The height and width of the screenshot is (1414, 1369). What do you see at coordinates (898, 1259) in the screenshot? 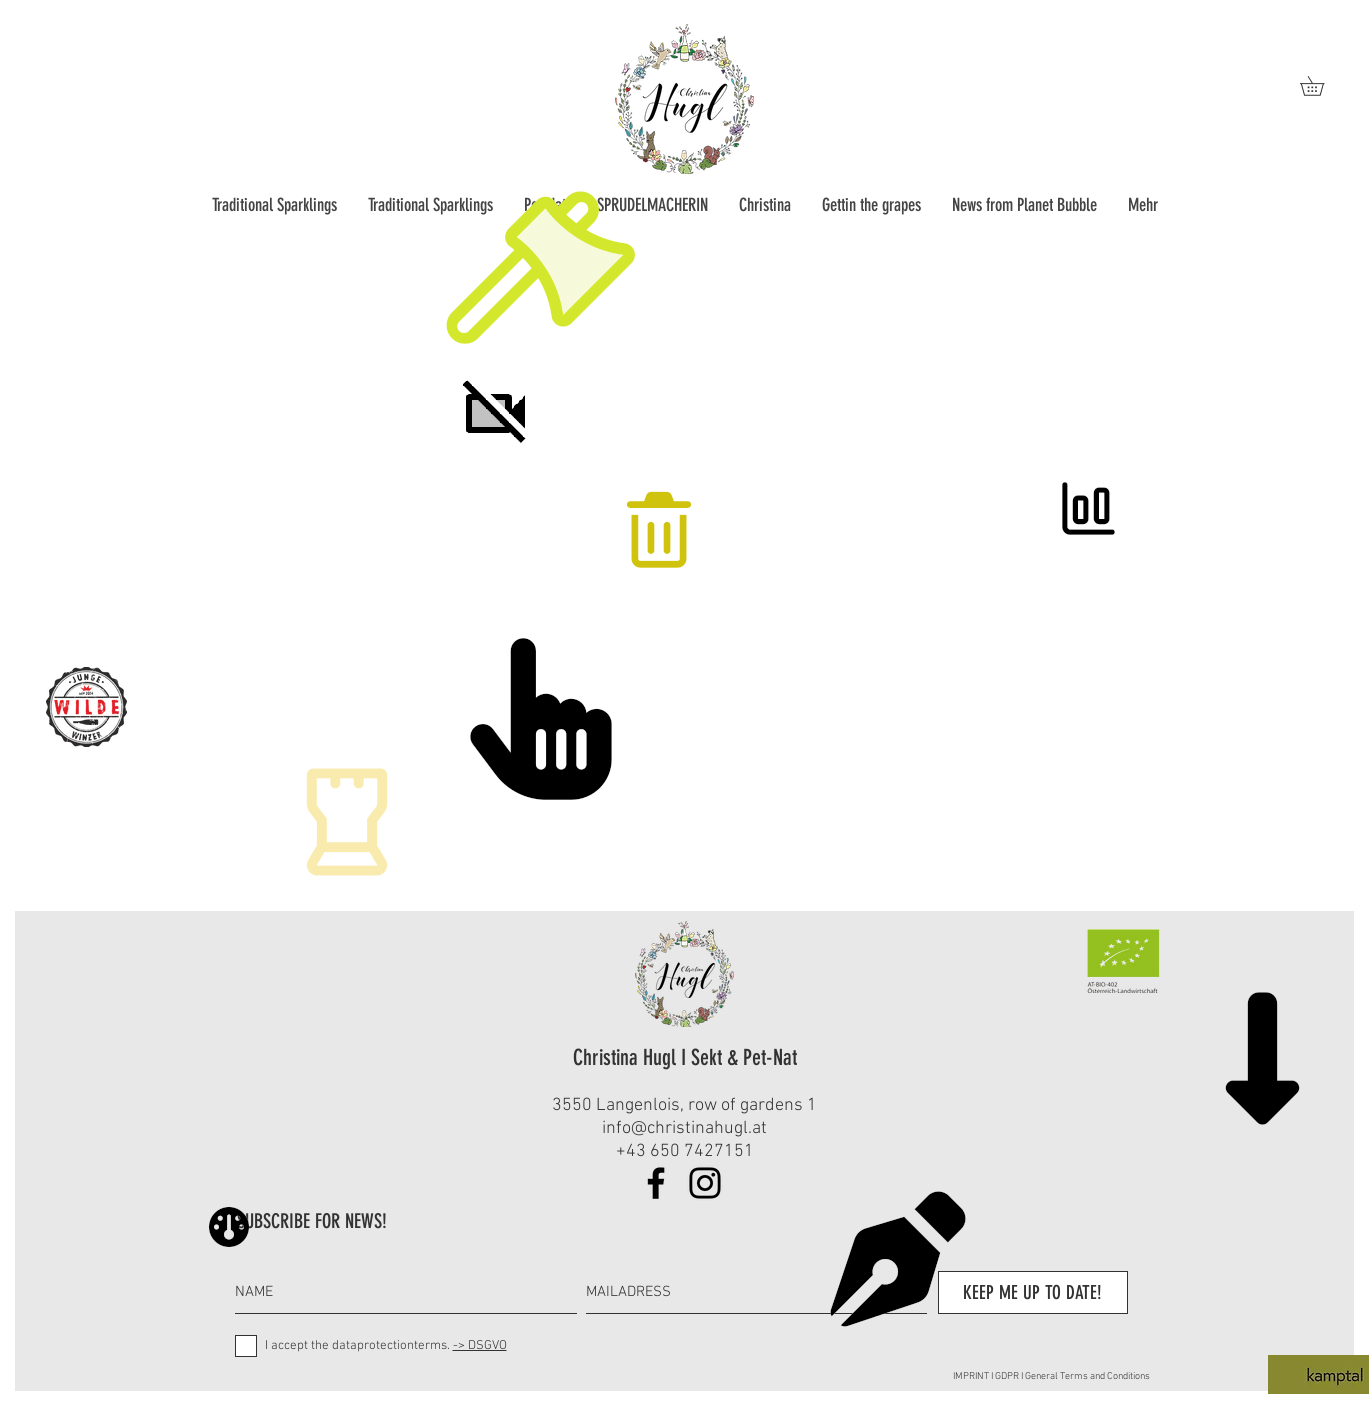
I see `access writing or editing tools` at bounding box center [898, 1259].